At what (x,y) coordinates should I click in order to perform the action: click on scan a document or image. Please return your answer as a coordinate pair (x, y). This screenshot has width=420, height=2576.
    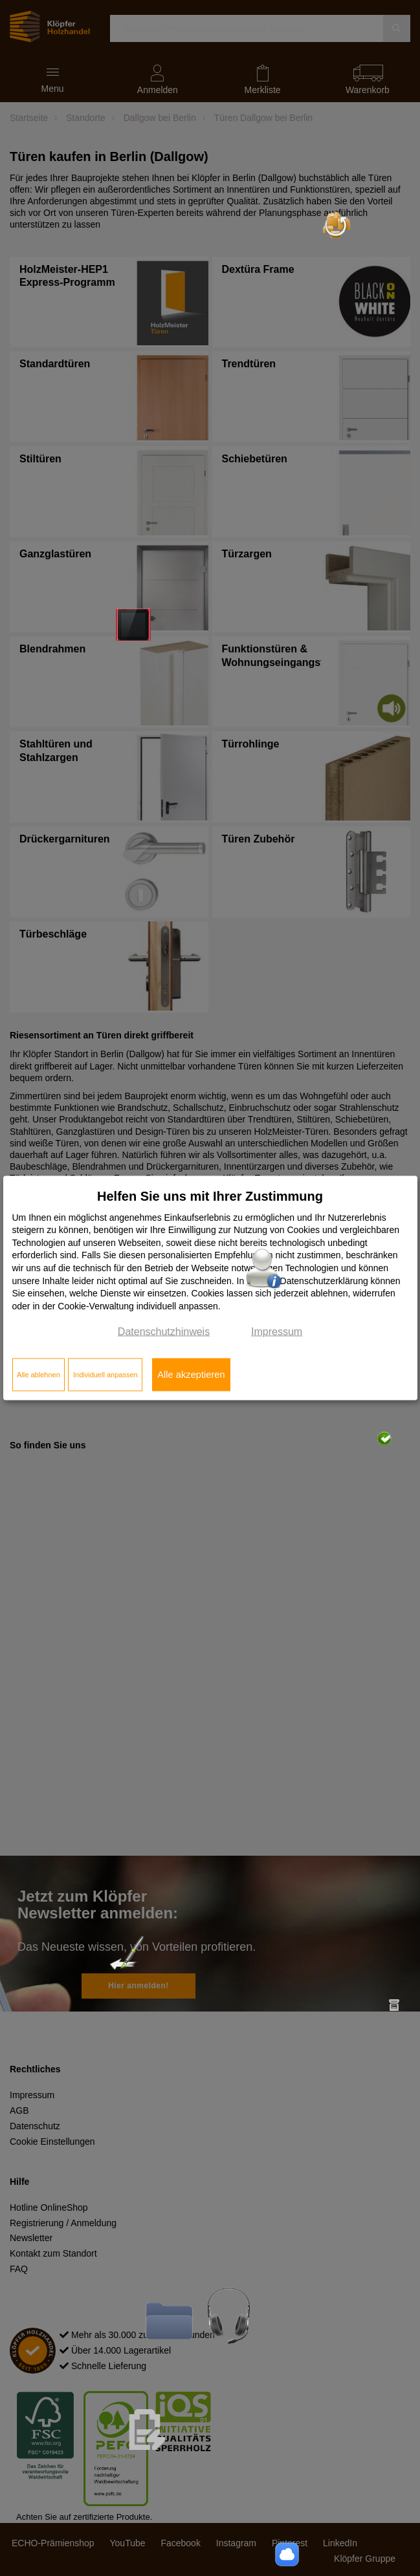
    Looking at the image, I should click on (394, 2005).